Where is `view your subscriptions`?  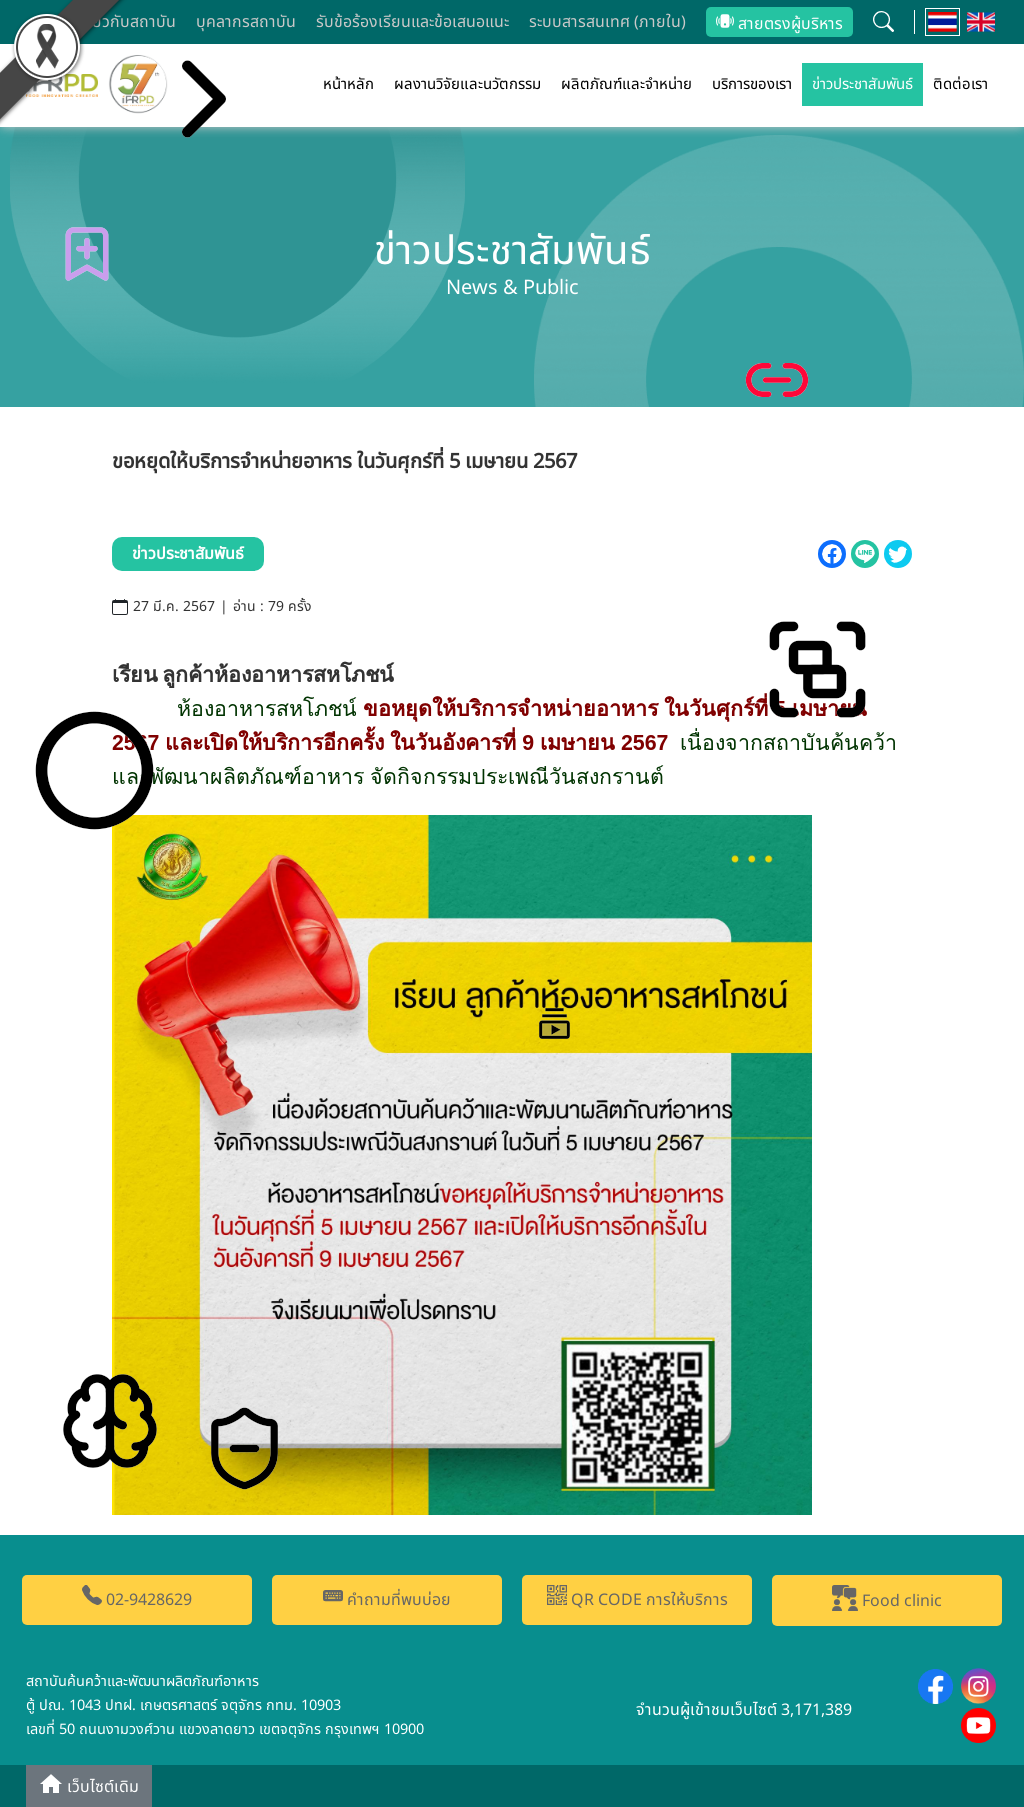
view your subscriptions is located at coordinates (554, 1023).